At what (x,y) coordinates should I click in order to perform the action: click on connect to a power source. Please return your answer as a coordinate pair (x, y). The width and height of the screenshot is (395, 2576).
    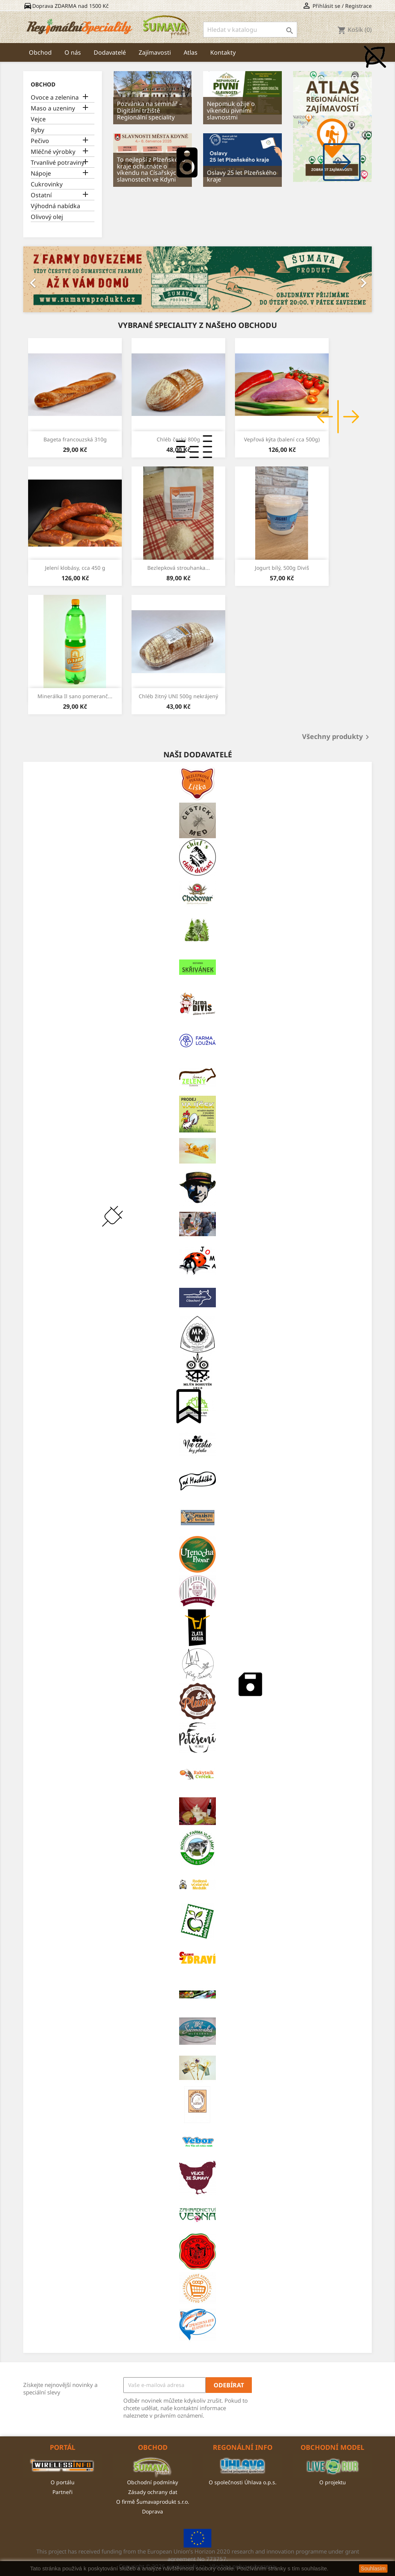
    Looking at the image, I should click on (112, 1217).